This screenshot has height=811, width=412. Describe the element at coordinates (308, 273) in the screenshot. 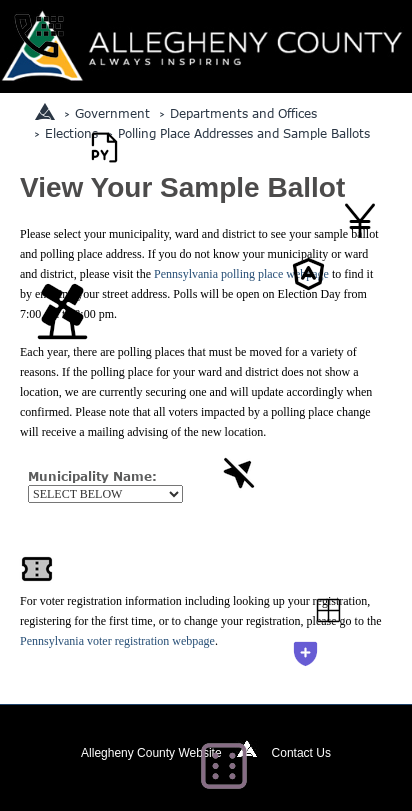

I see `Angular framework logo` at that location.